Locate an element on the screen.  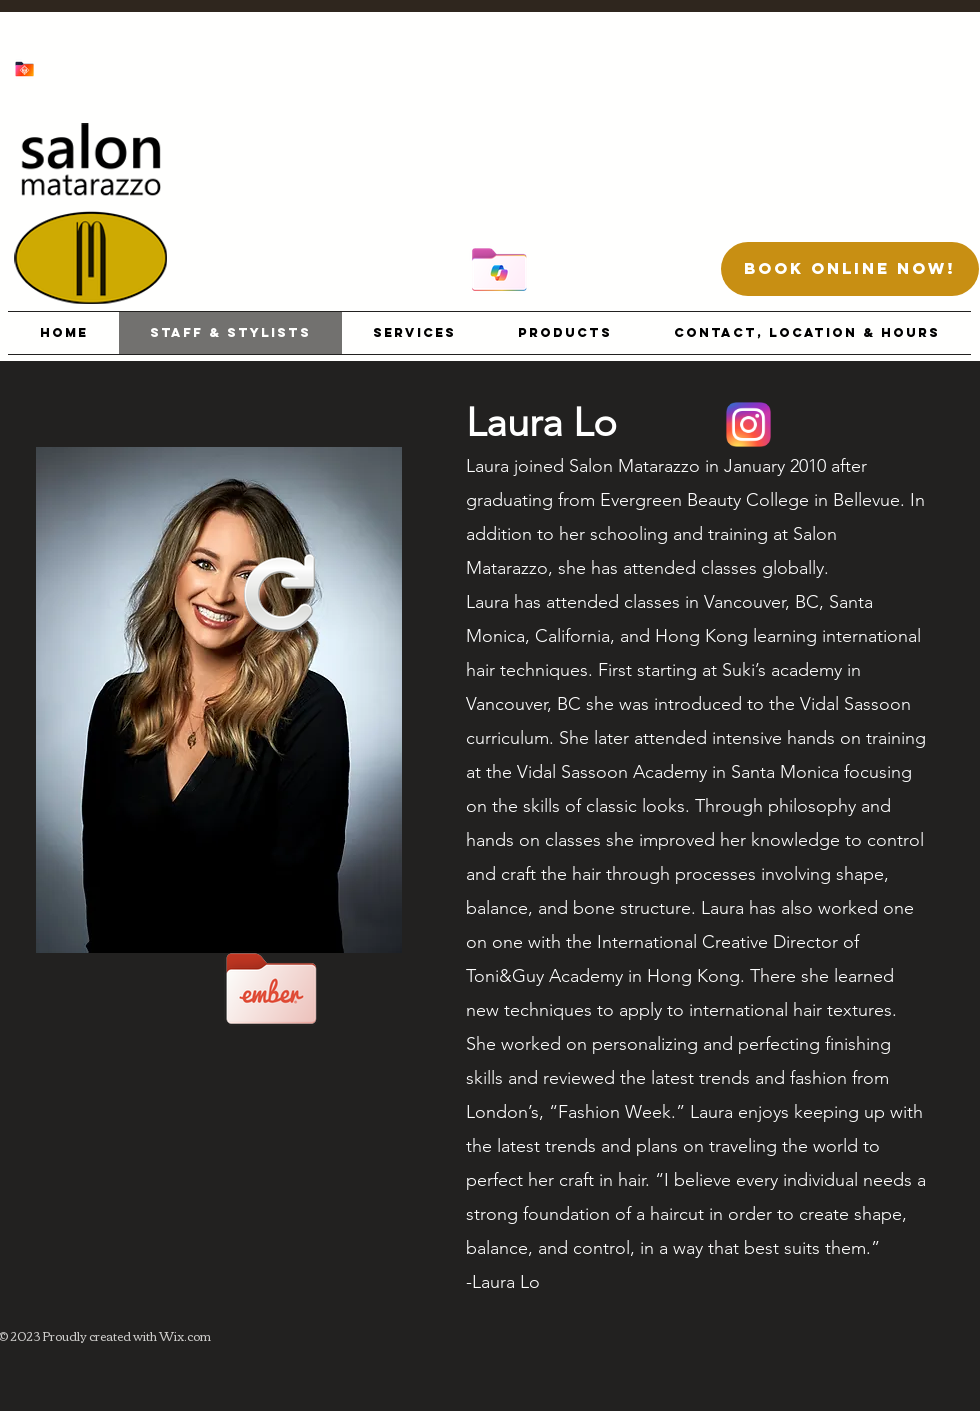
open folder containing microsoft copilot 365 files is located at coordinates (499, 271).